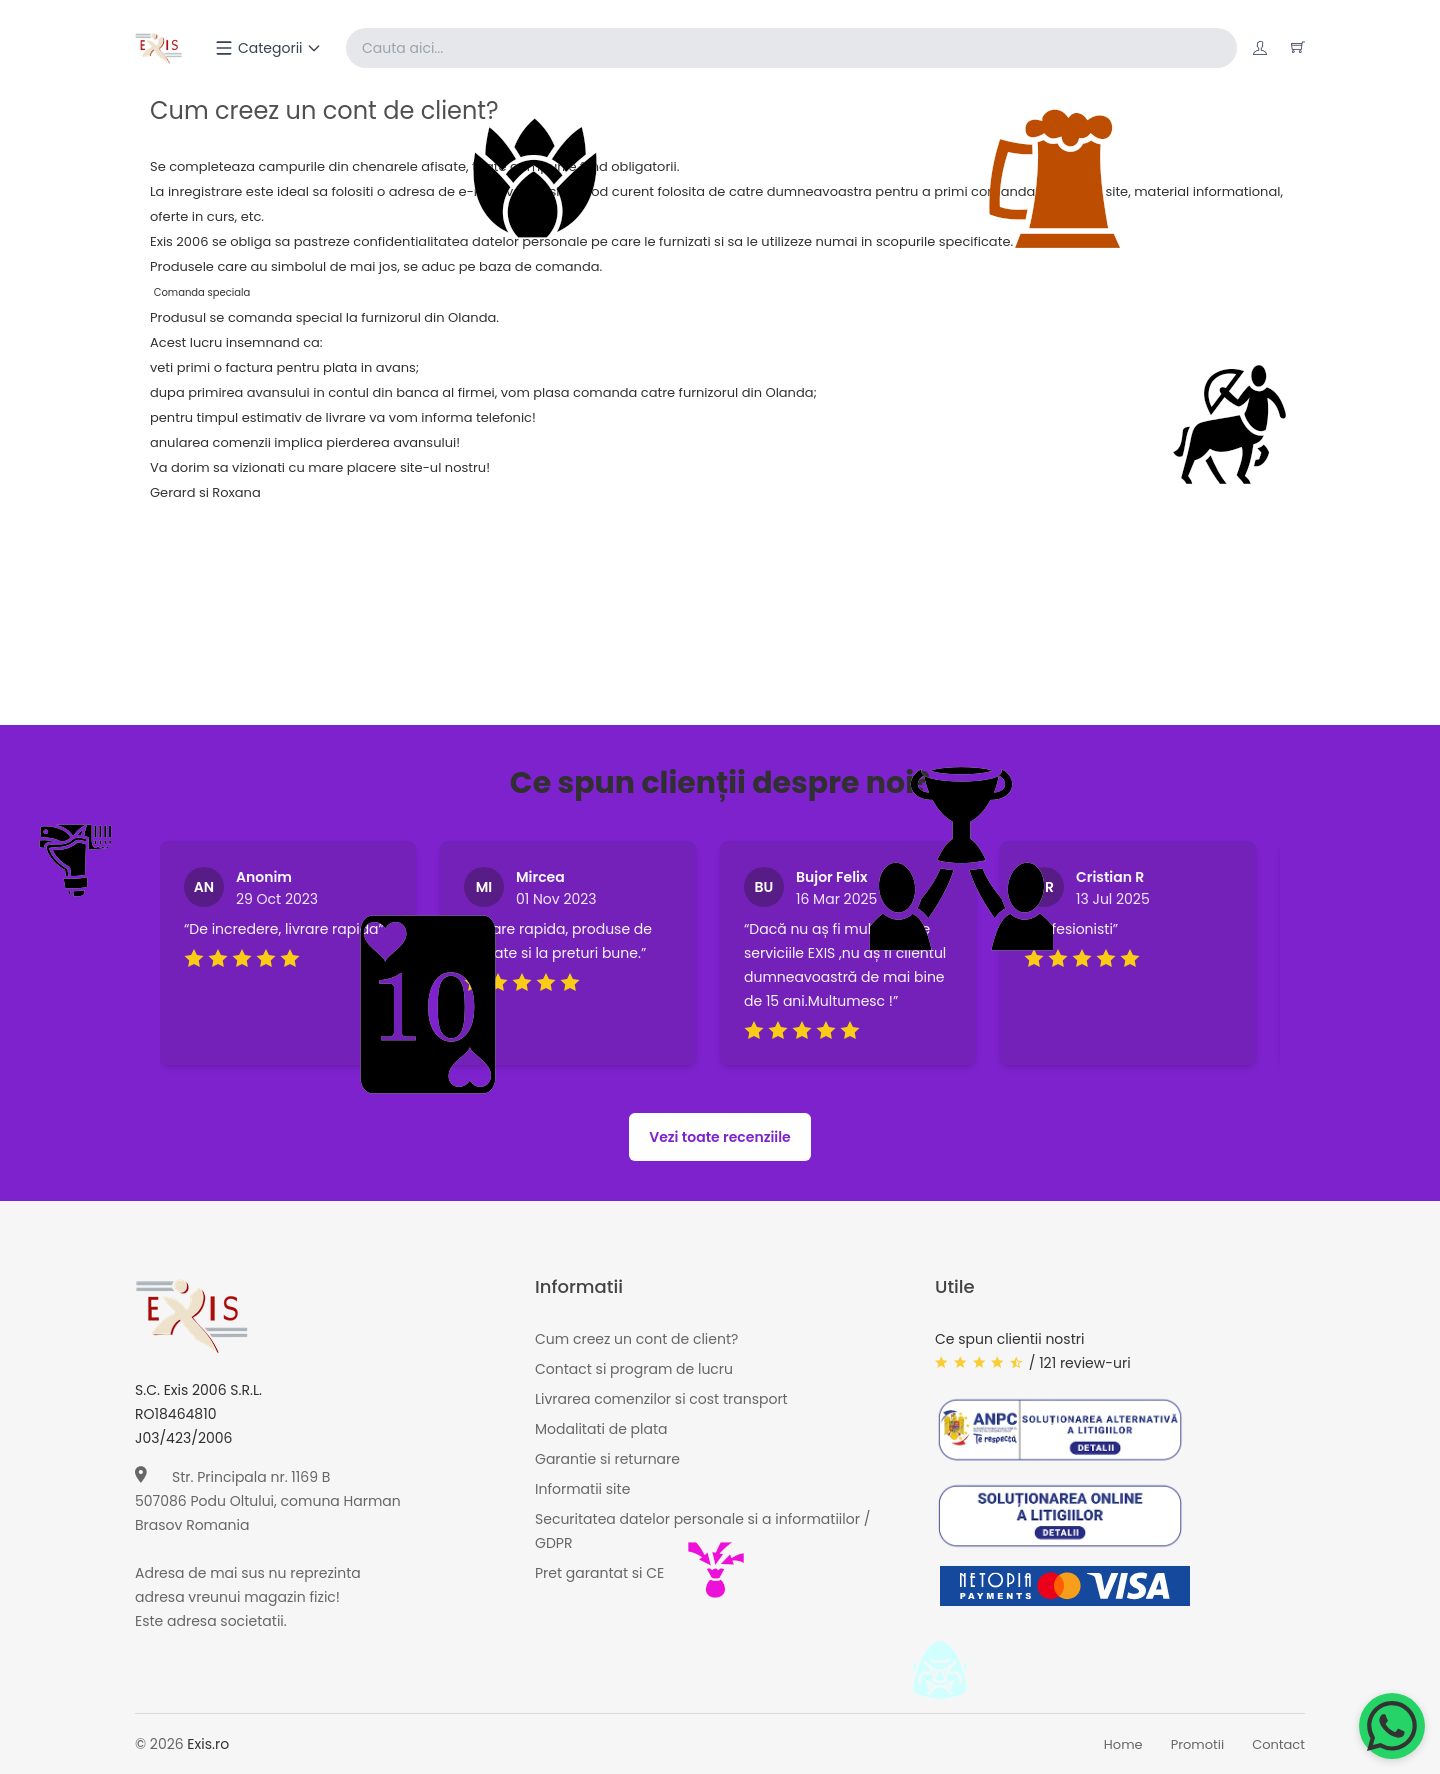 The height and width of the screenshot is (1774, 1440). I want to click on equip or access holster item in game inventory, so click(76, 861).